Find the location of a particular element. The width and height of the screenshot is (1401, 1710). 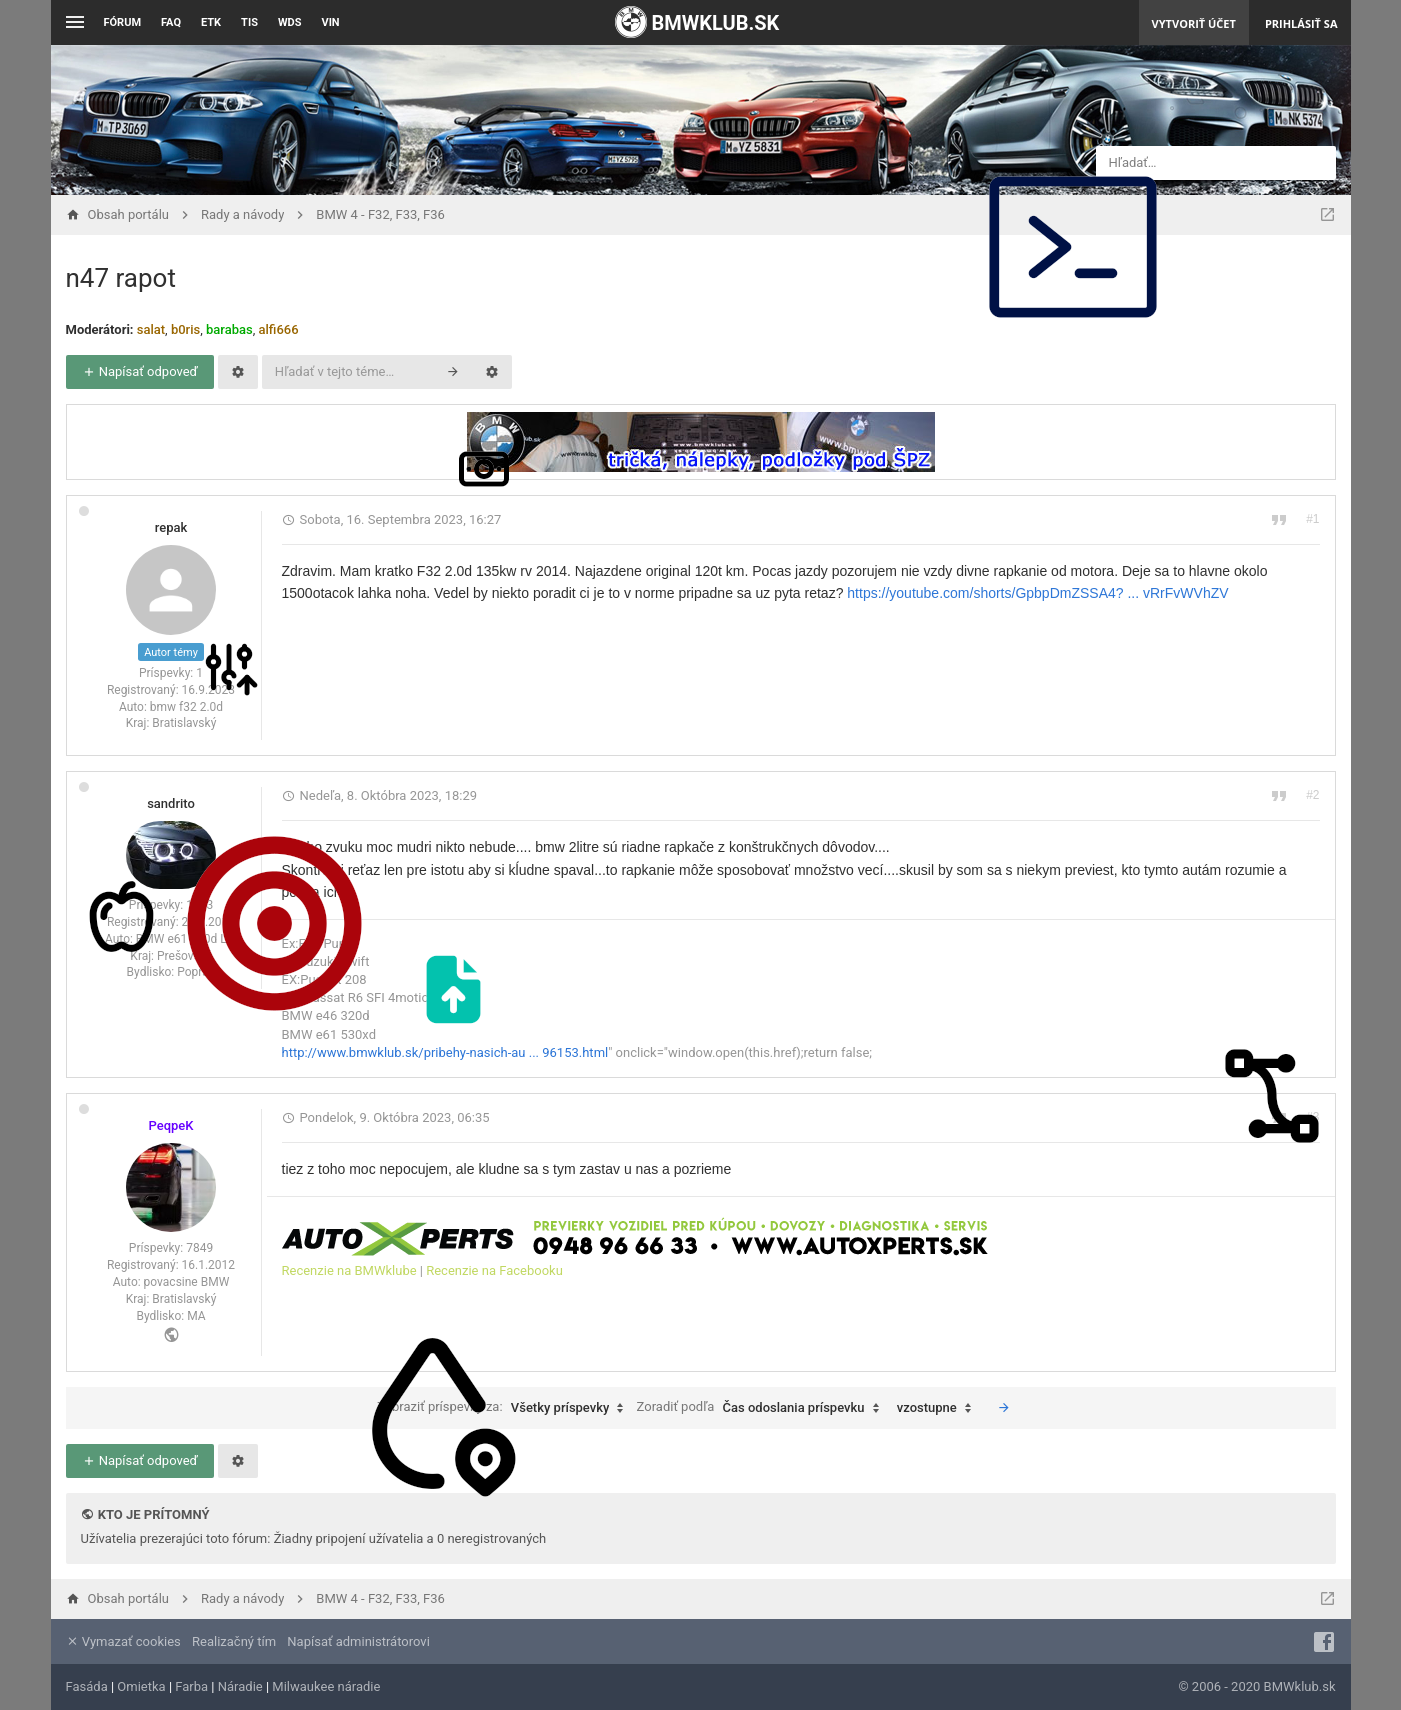

view water source location is located at coordinates (432, 1413).